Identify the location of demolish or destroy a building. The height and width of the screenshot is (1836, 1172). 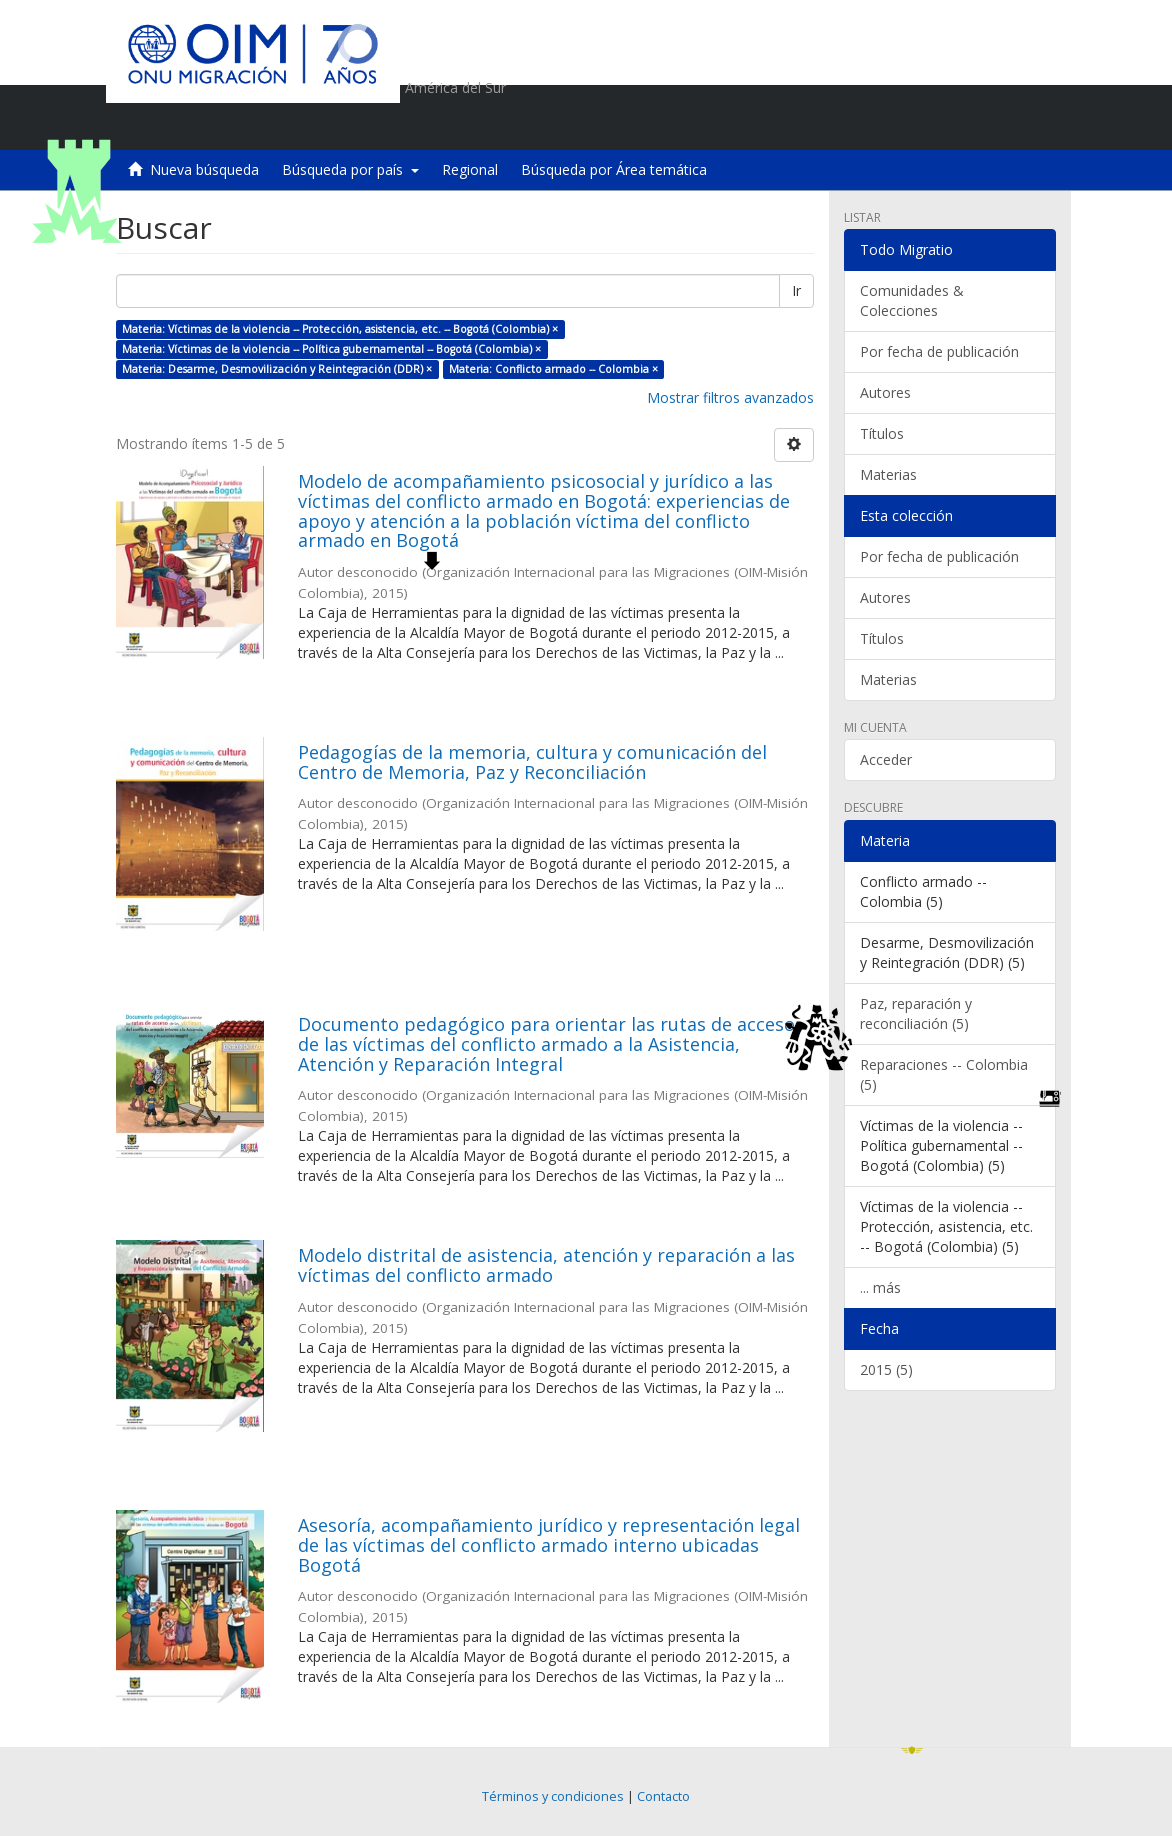
(77, 191).